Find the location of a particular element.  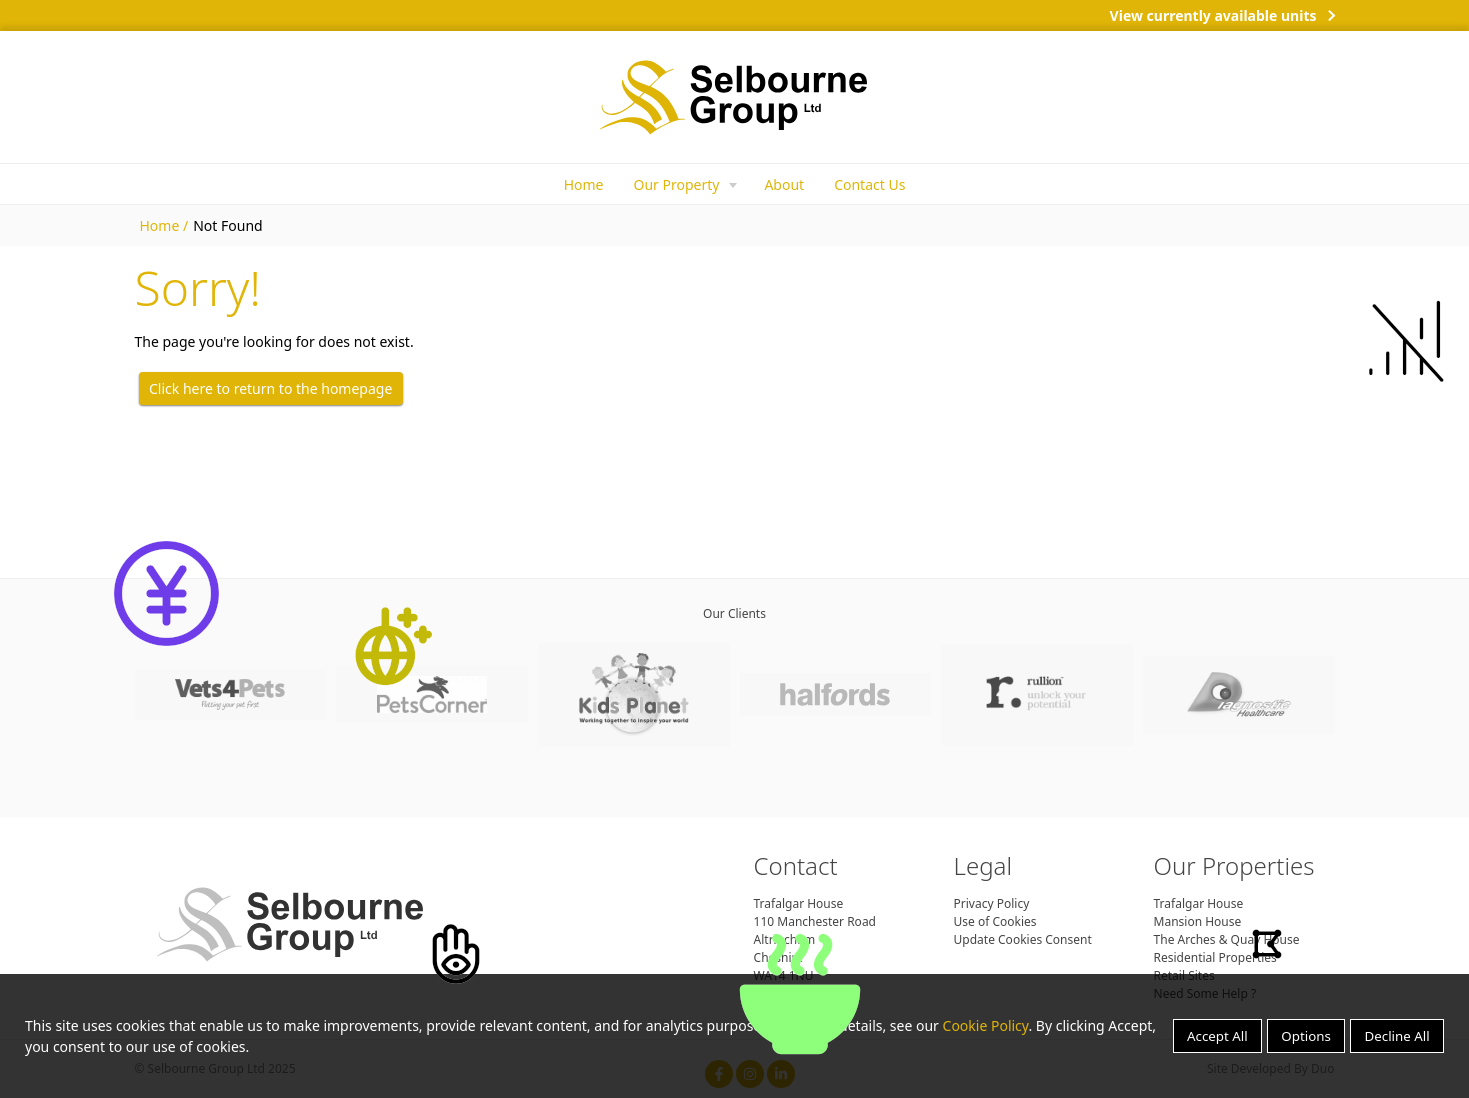

access hand tracking or gesture recognition settings is located at coordinates (456, 954).